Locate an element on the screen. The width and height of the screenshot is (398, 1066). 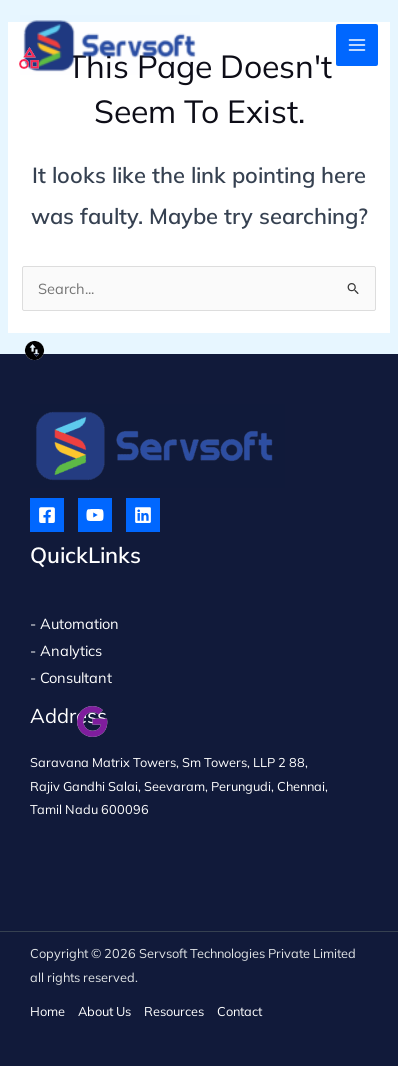
access shape tools and drawing options is located at coordinates (29, 58).